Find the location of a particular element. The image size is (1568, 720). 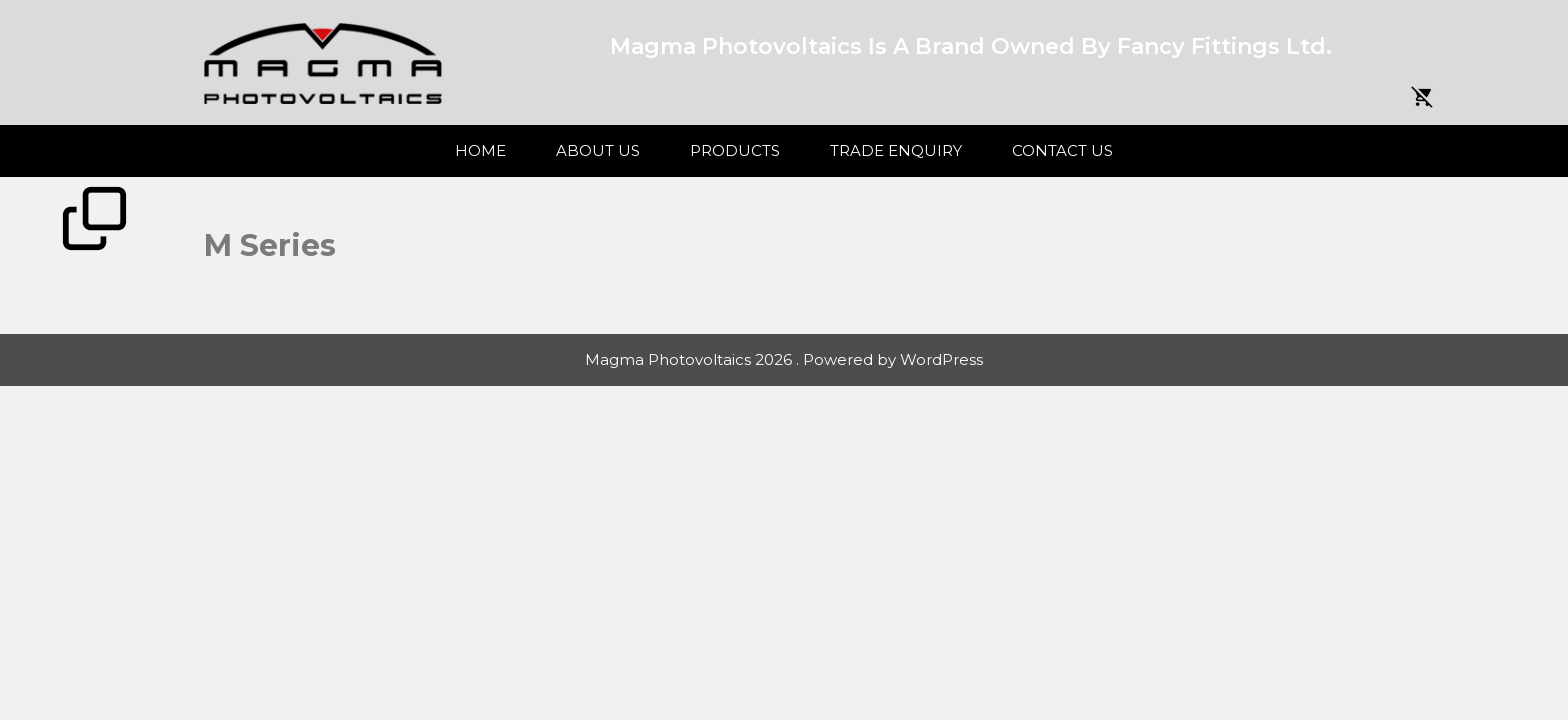

remove item from shopping cart is located at coordinates (1422, 96).